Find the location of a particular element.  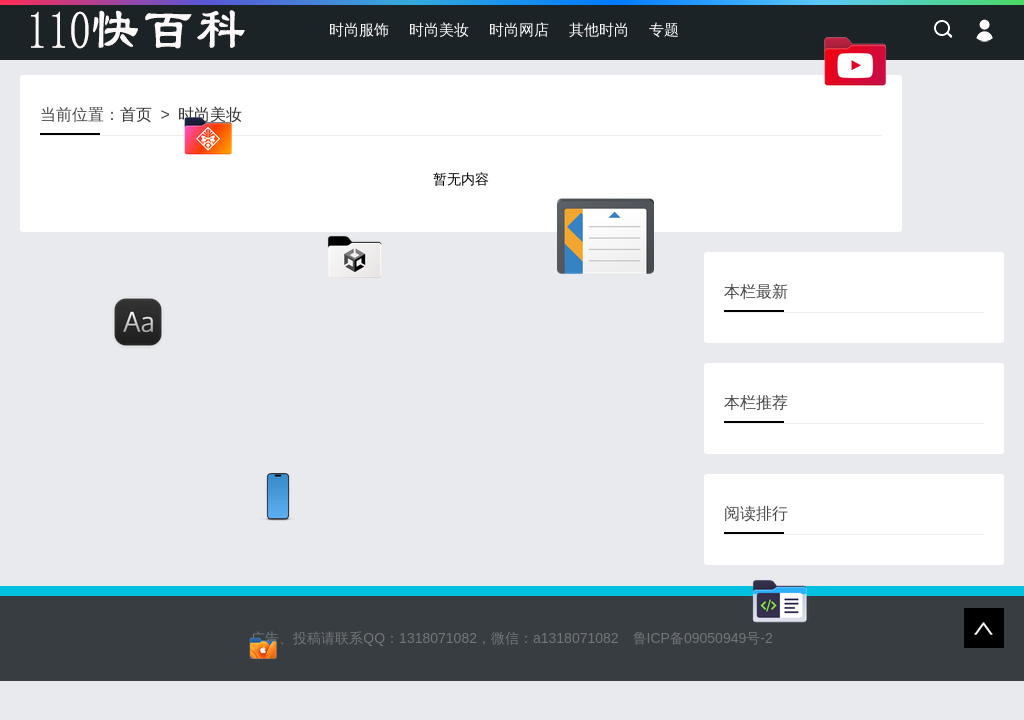

open HP Omen gaming software folder is located at coordinates (208, 137).